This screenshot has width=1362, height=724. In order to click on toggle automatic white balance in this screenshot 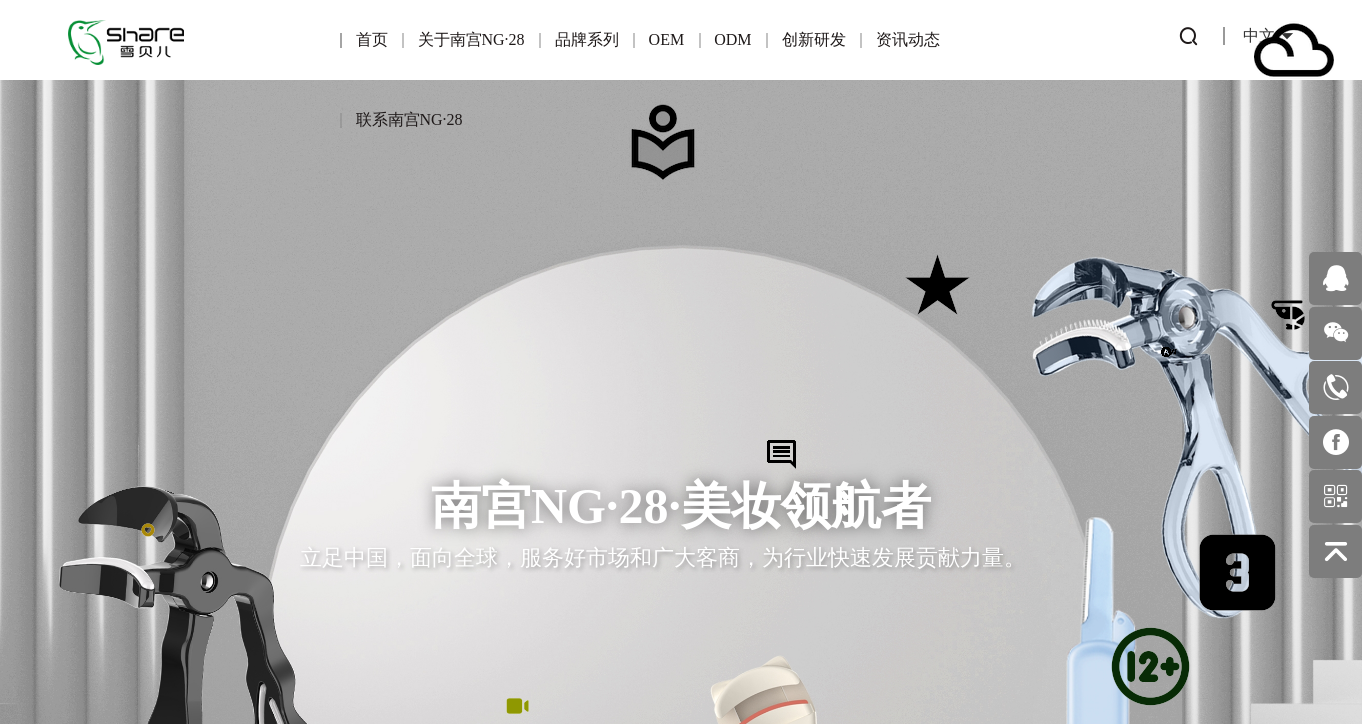, I will do `click(1169, 352)`.